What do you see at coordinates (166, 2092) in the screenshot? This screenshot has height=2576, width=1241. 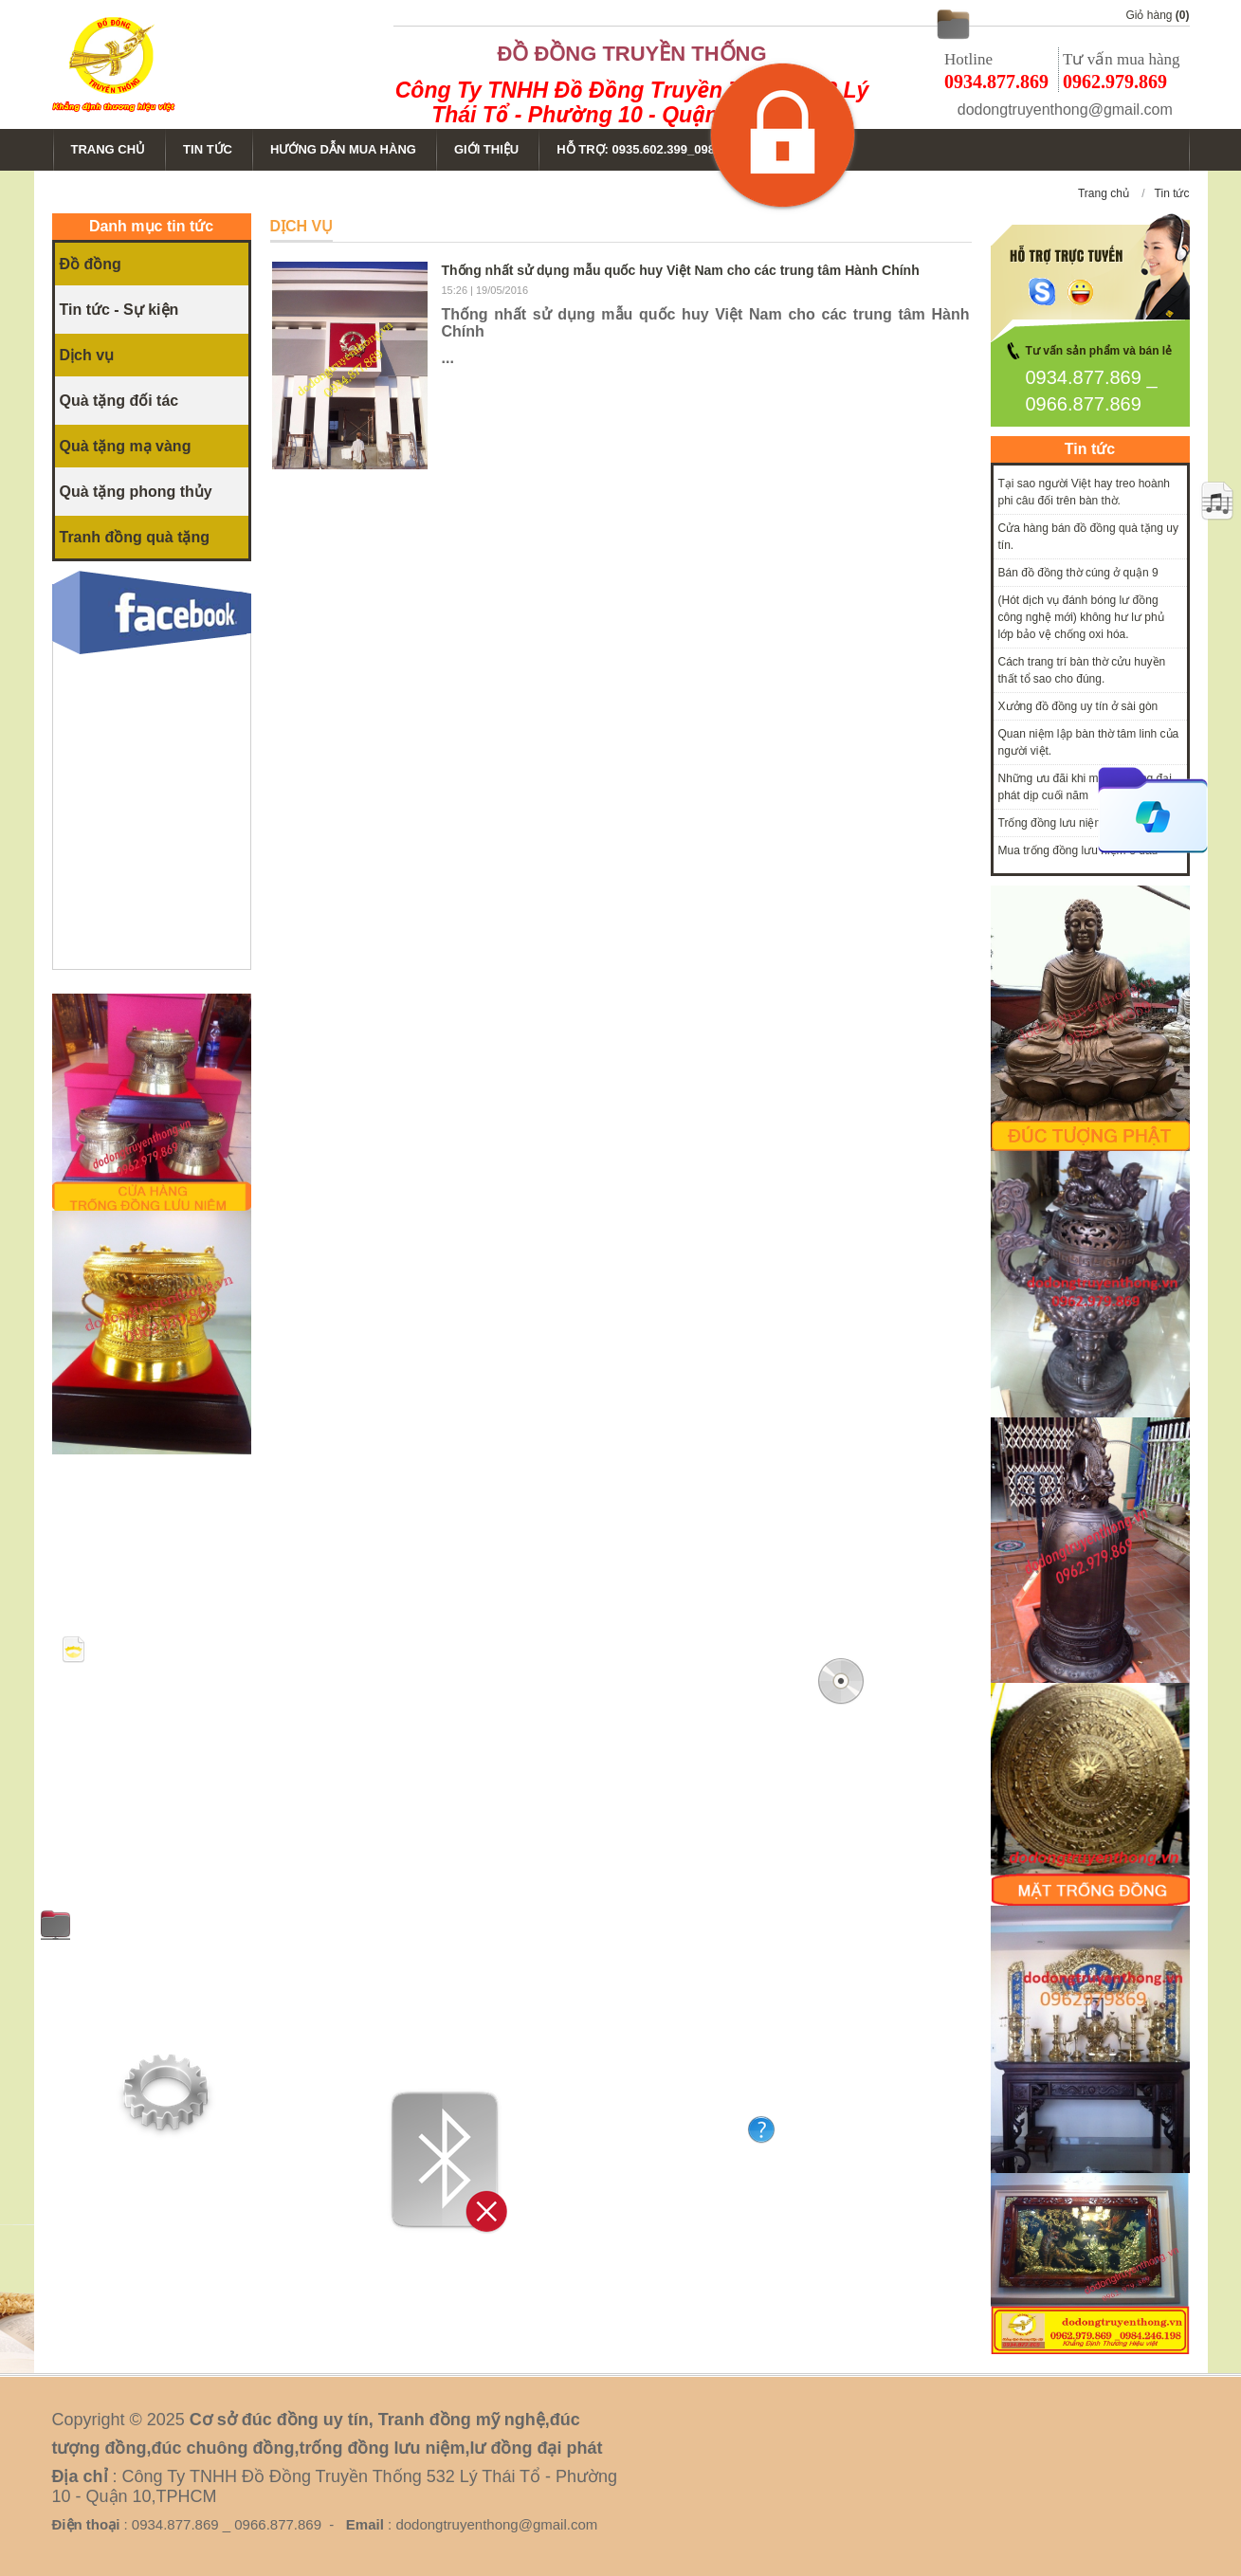 I see `access system settings and preferences` at bounding box center [166, 2092].